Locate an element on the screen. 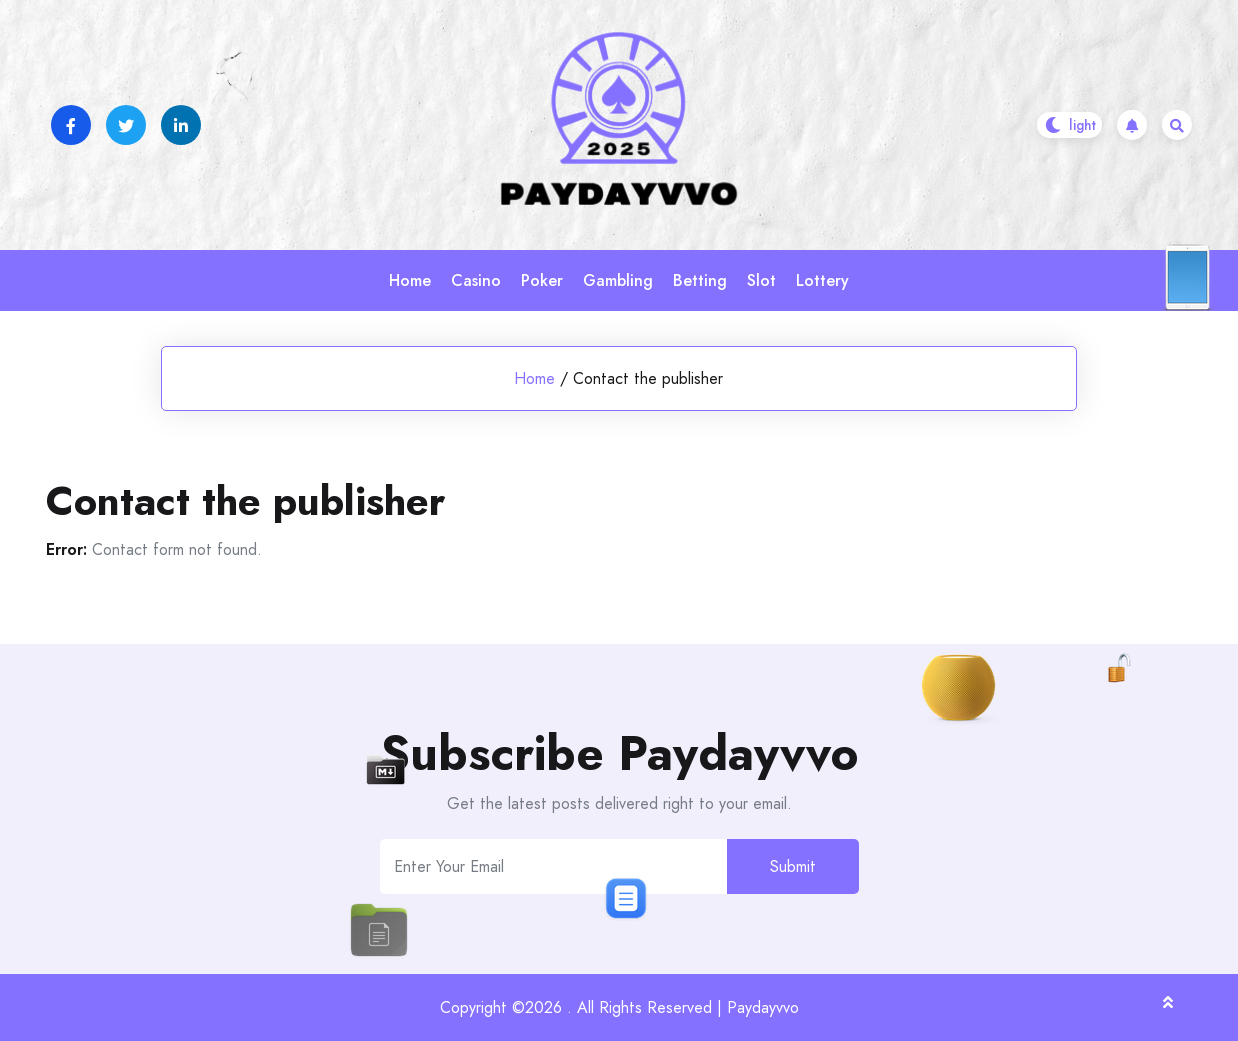  open system actions or shortcuts settings is located at coordinates (626, 899).